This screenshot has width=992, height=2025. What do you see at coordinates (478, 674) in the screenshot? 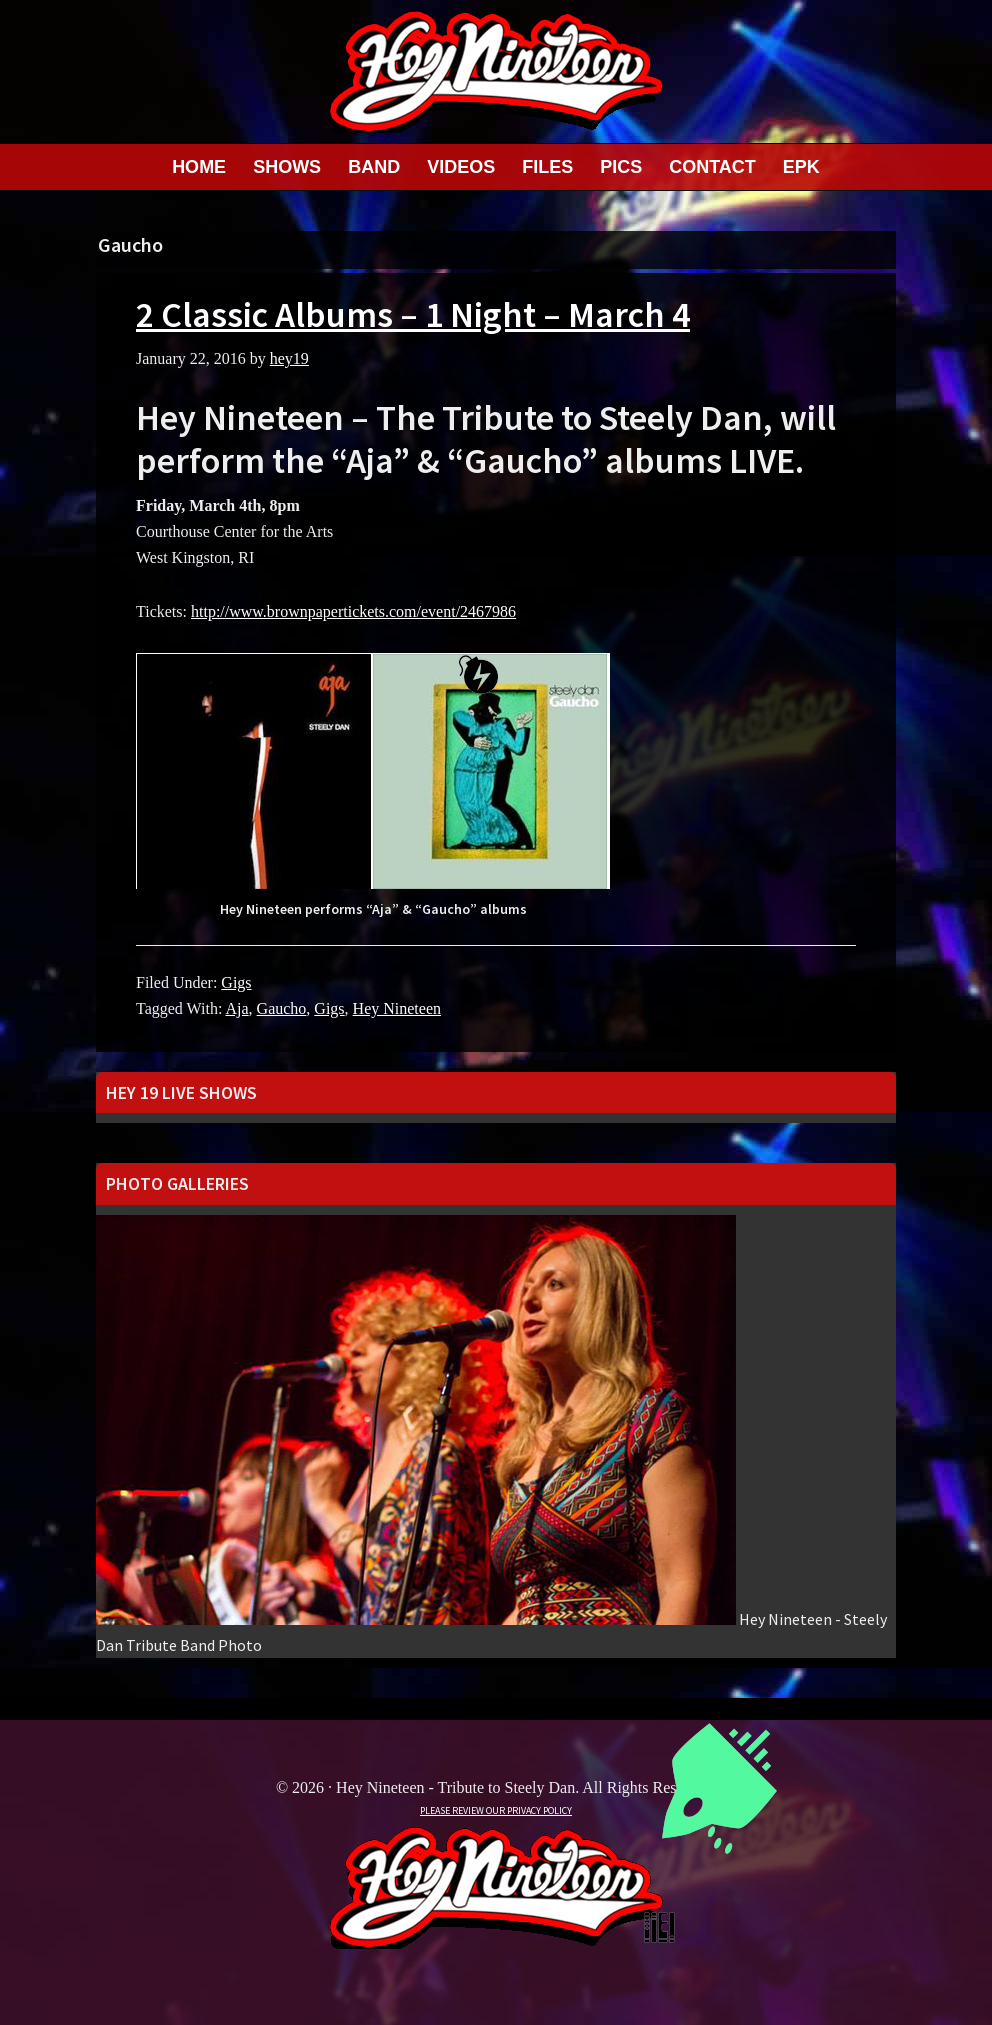
I see `activate an explosive or power attack ability` at bounding box center [478, 674].